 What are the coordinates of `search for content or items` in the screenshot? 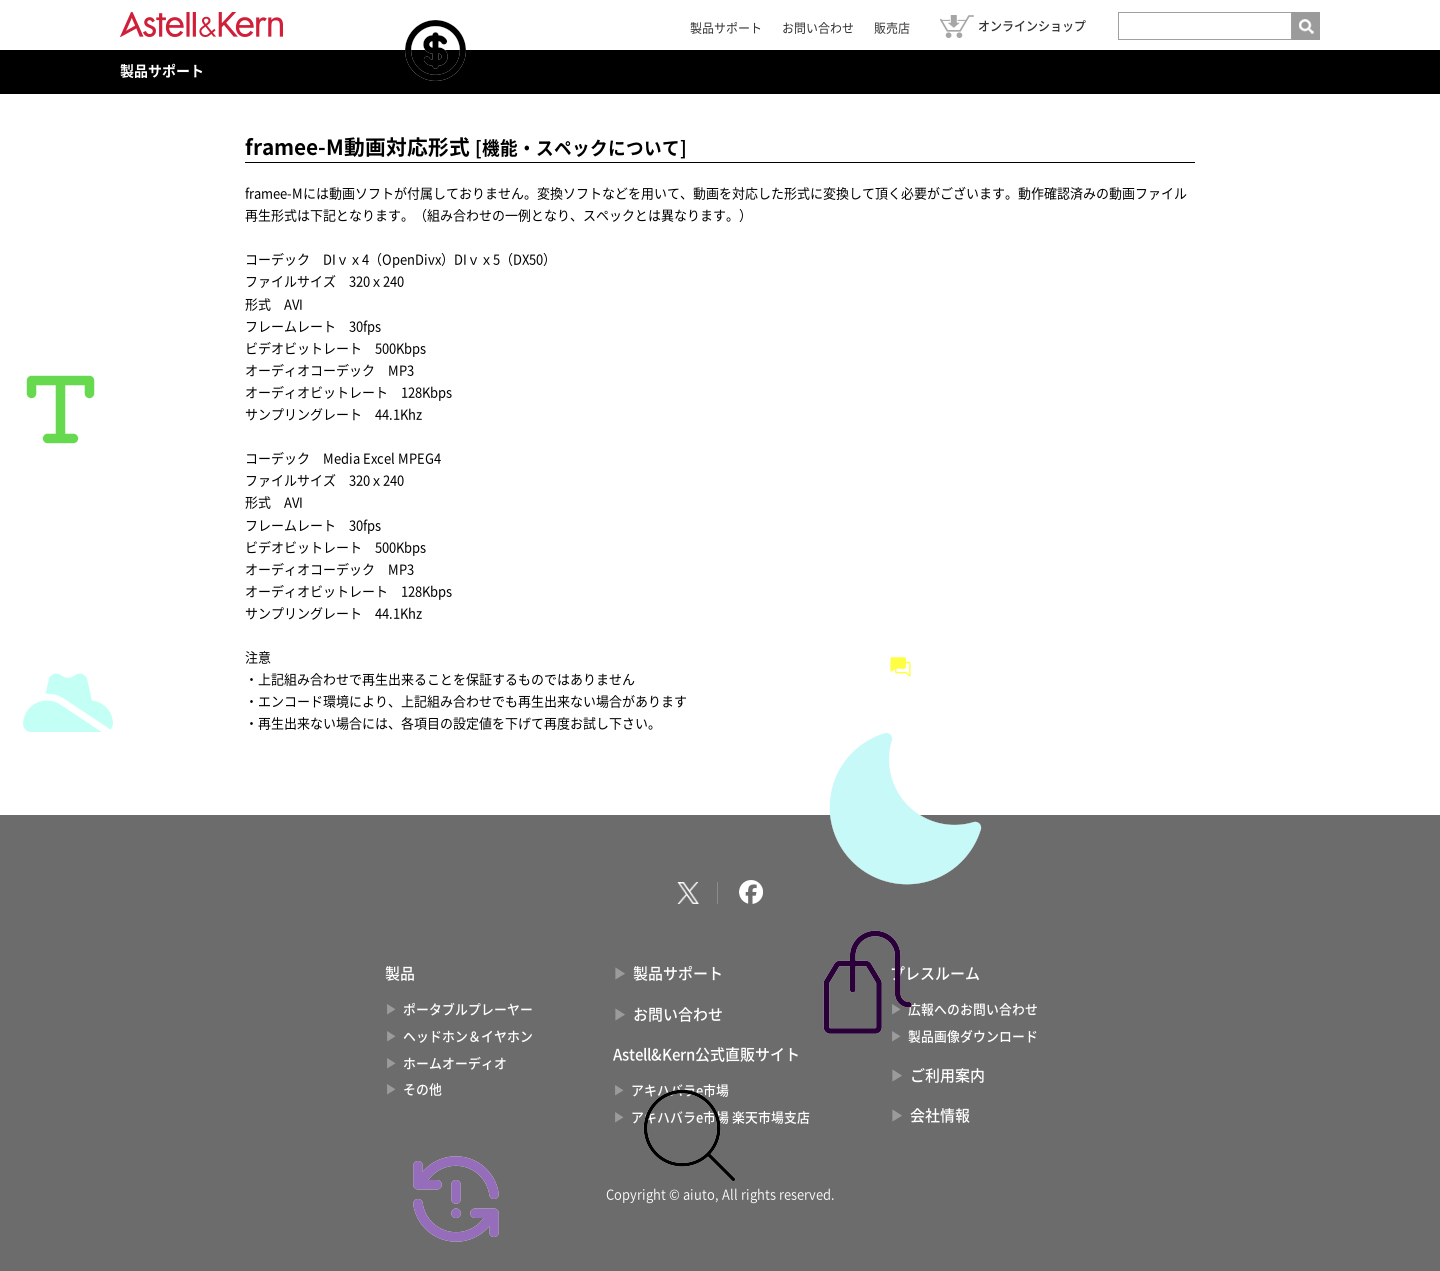 It's located at (689, 1135).